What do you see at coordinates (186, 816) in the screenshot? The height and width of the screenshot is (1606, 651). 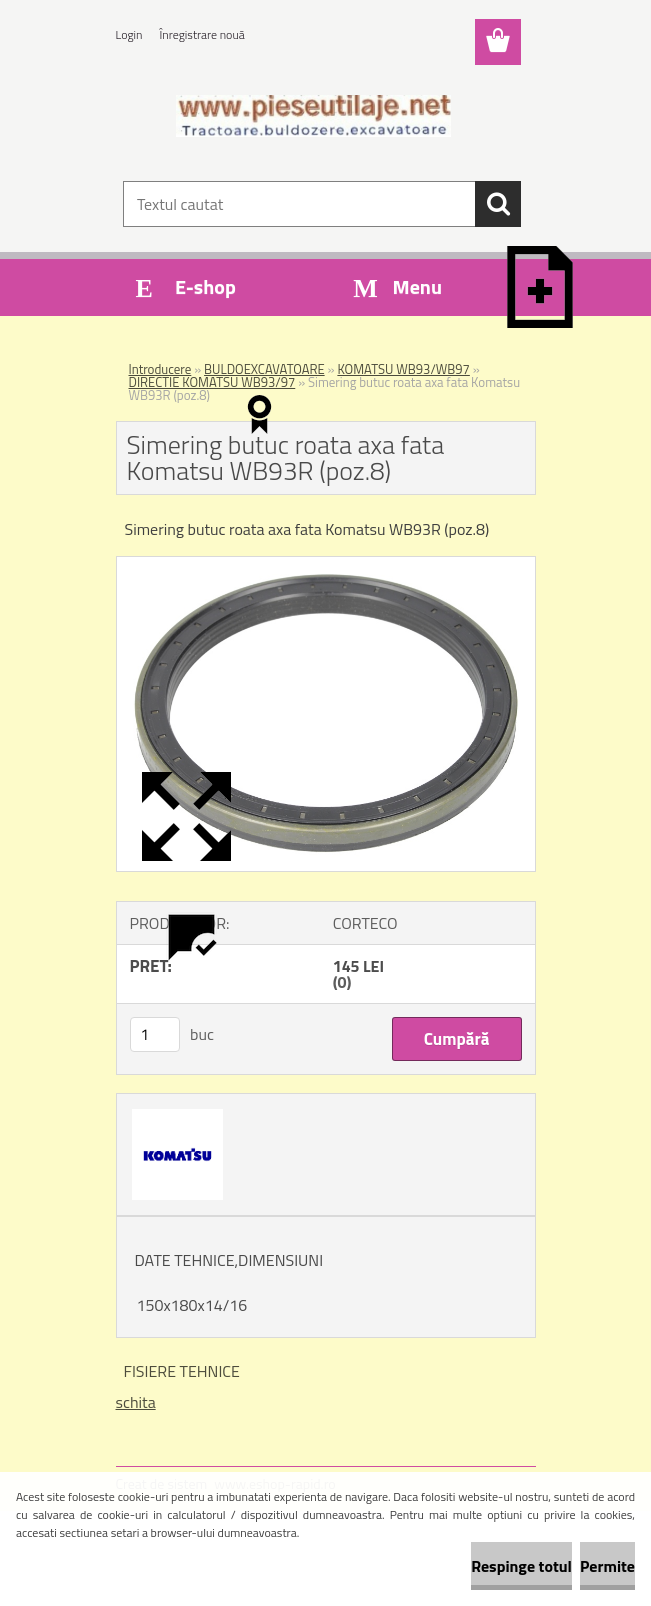 I see `enter fullscreen mode` at bounding box center [186, 816].